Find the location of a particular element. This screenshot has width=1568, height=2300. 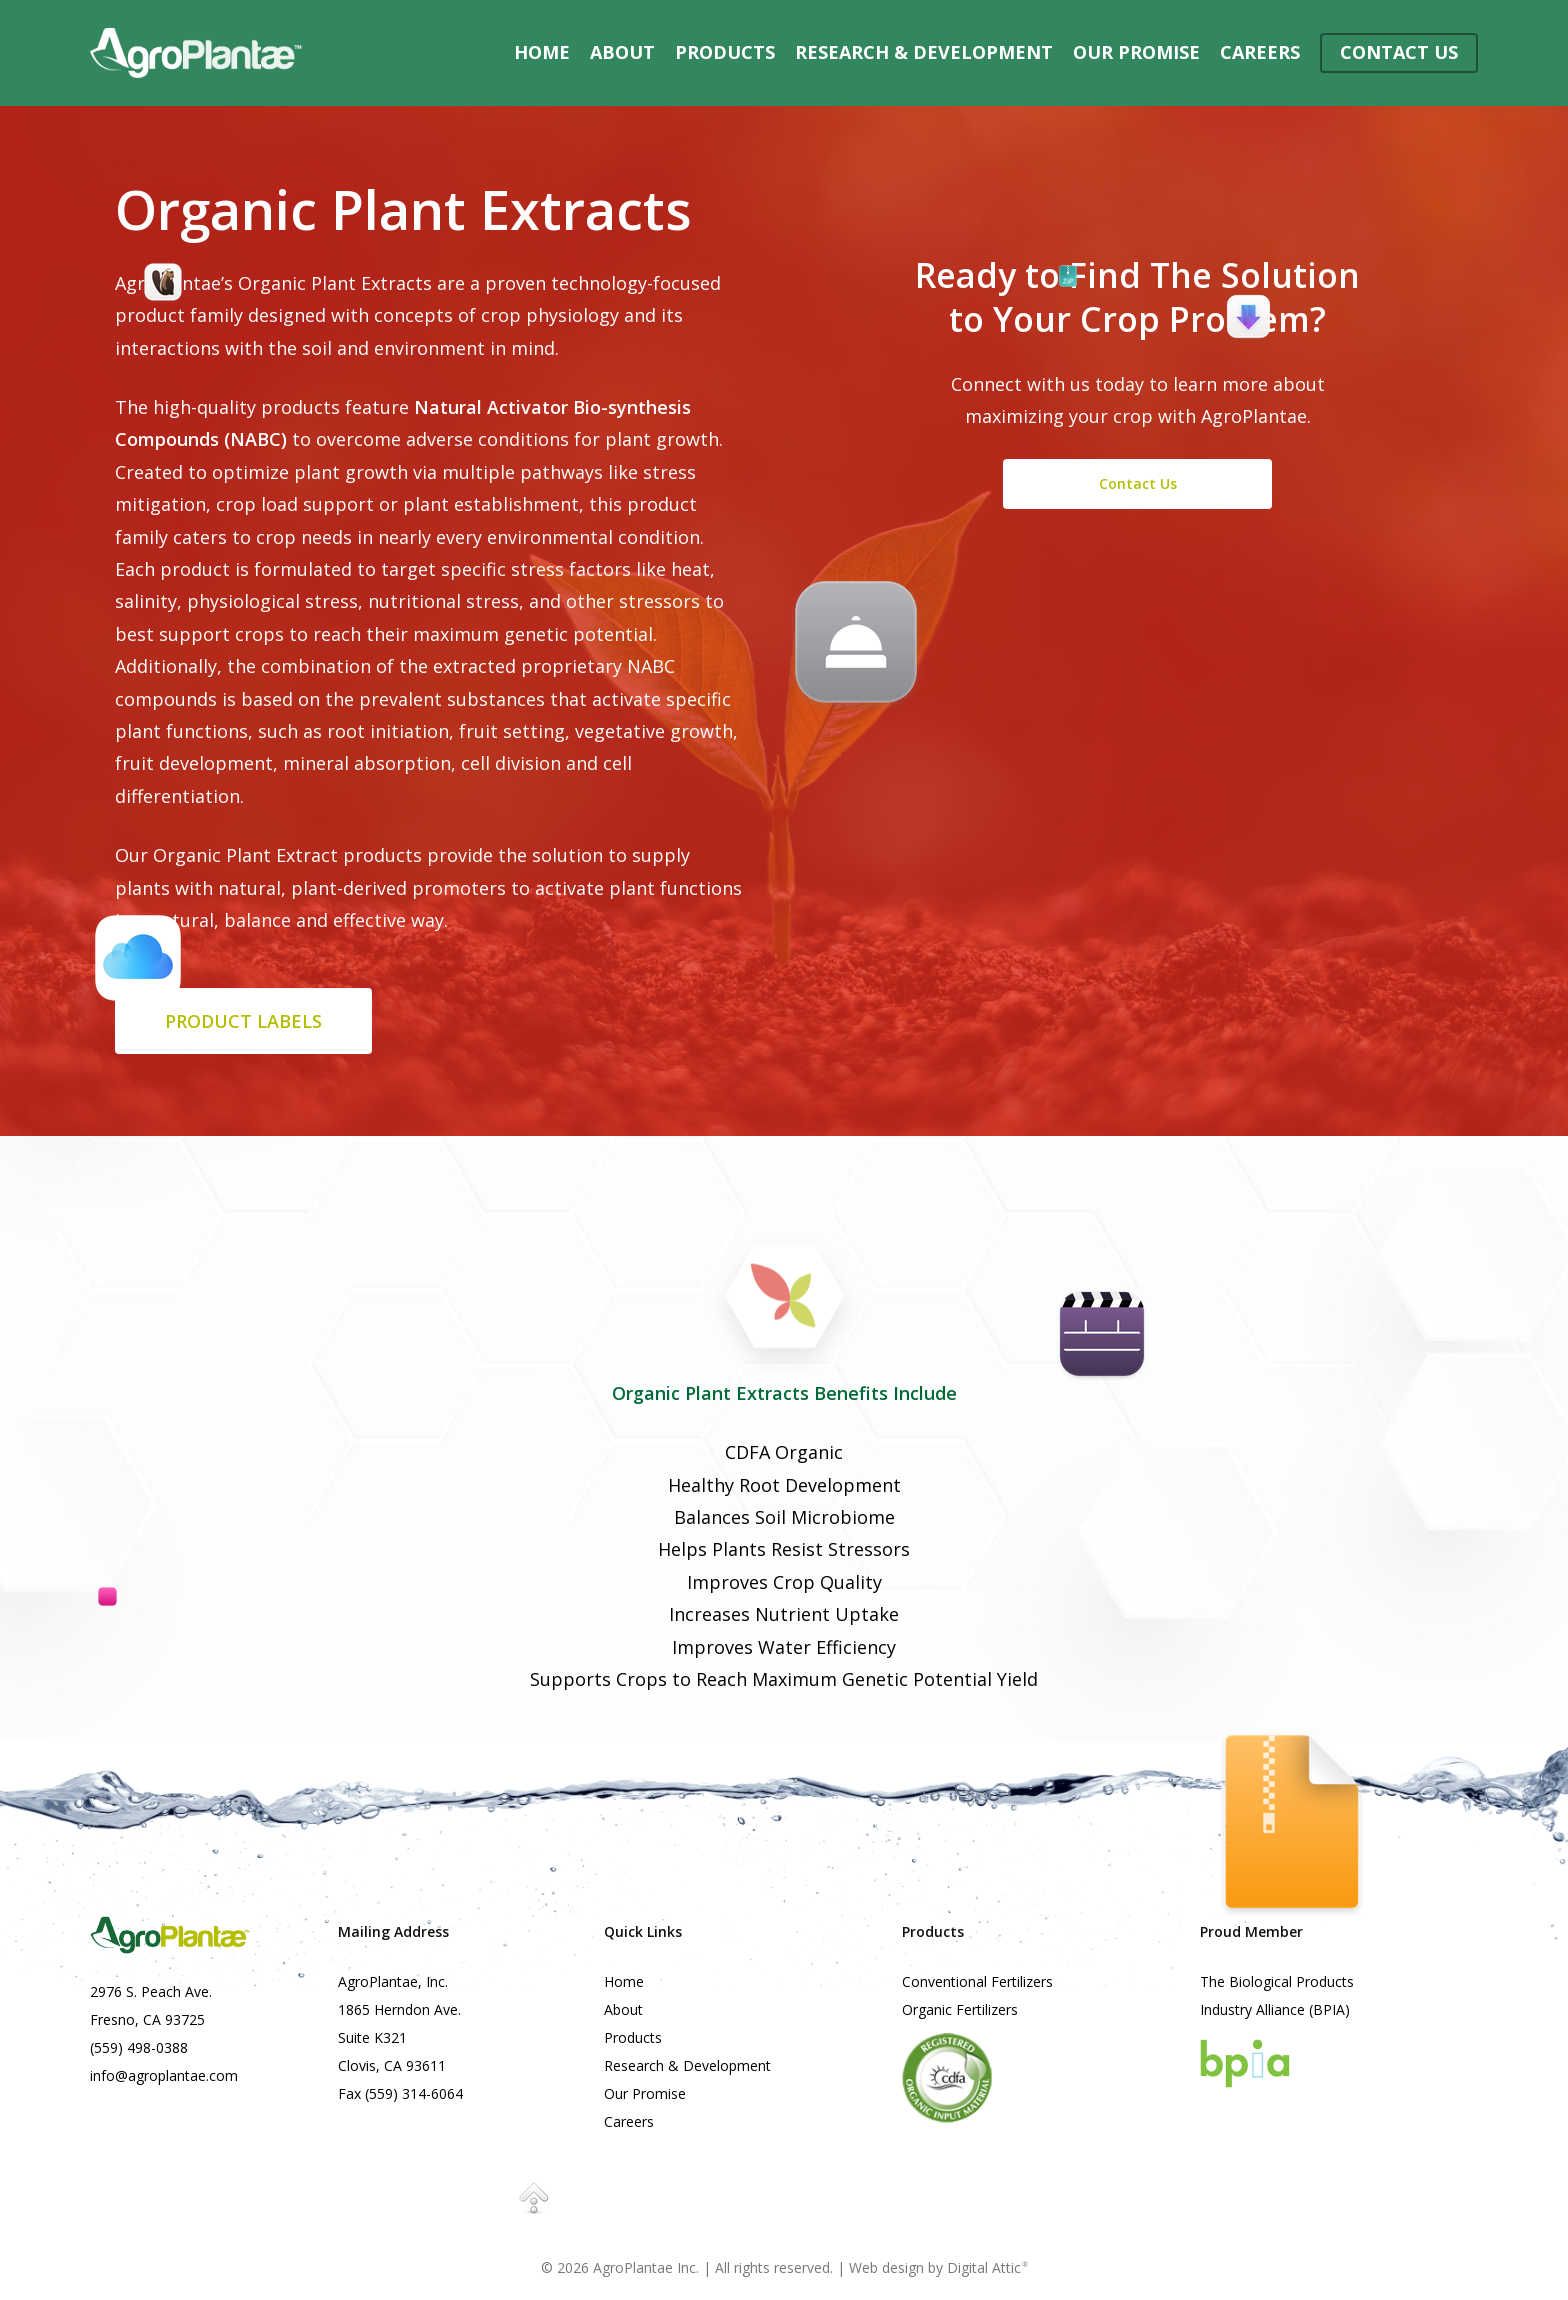

compressed tar archive file (.tar.lzma) is located at coordinates (1292, 1825).